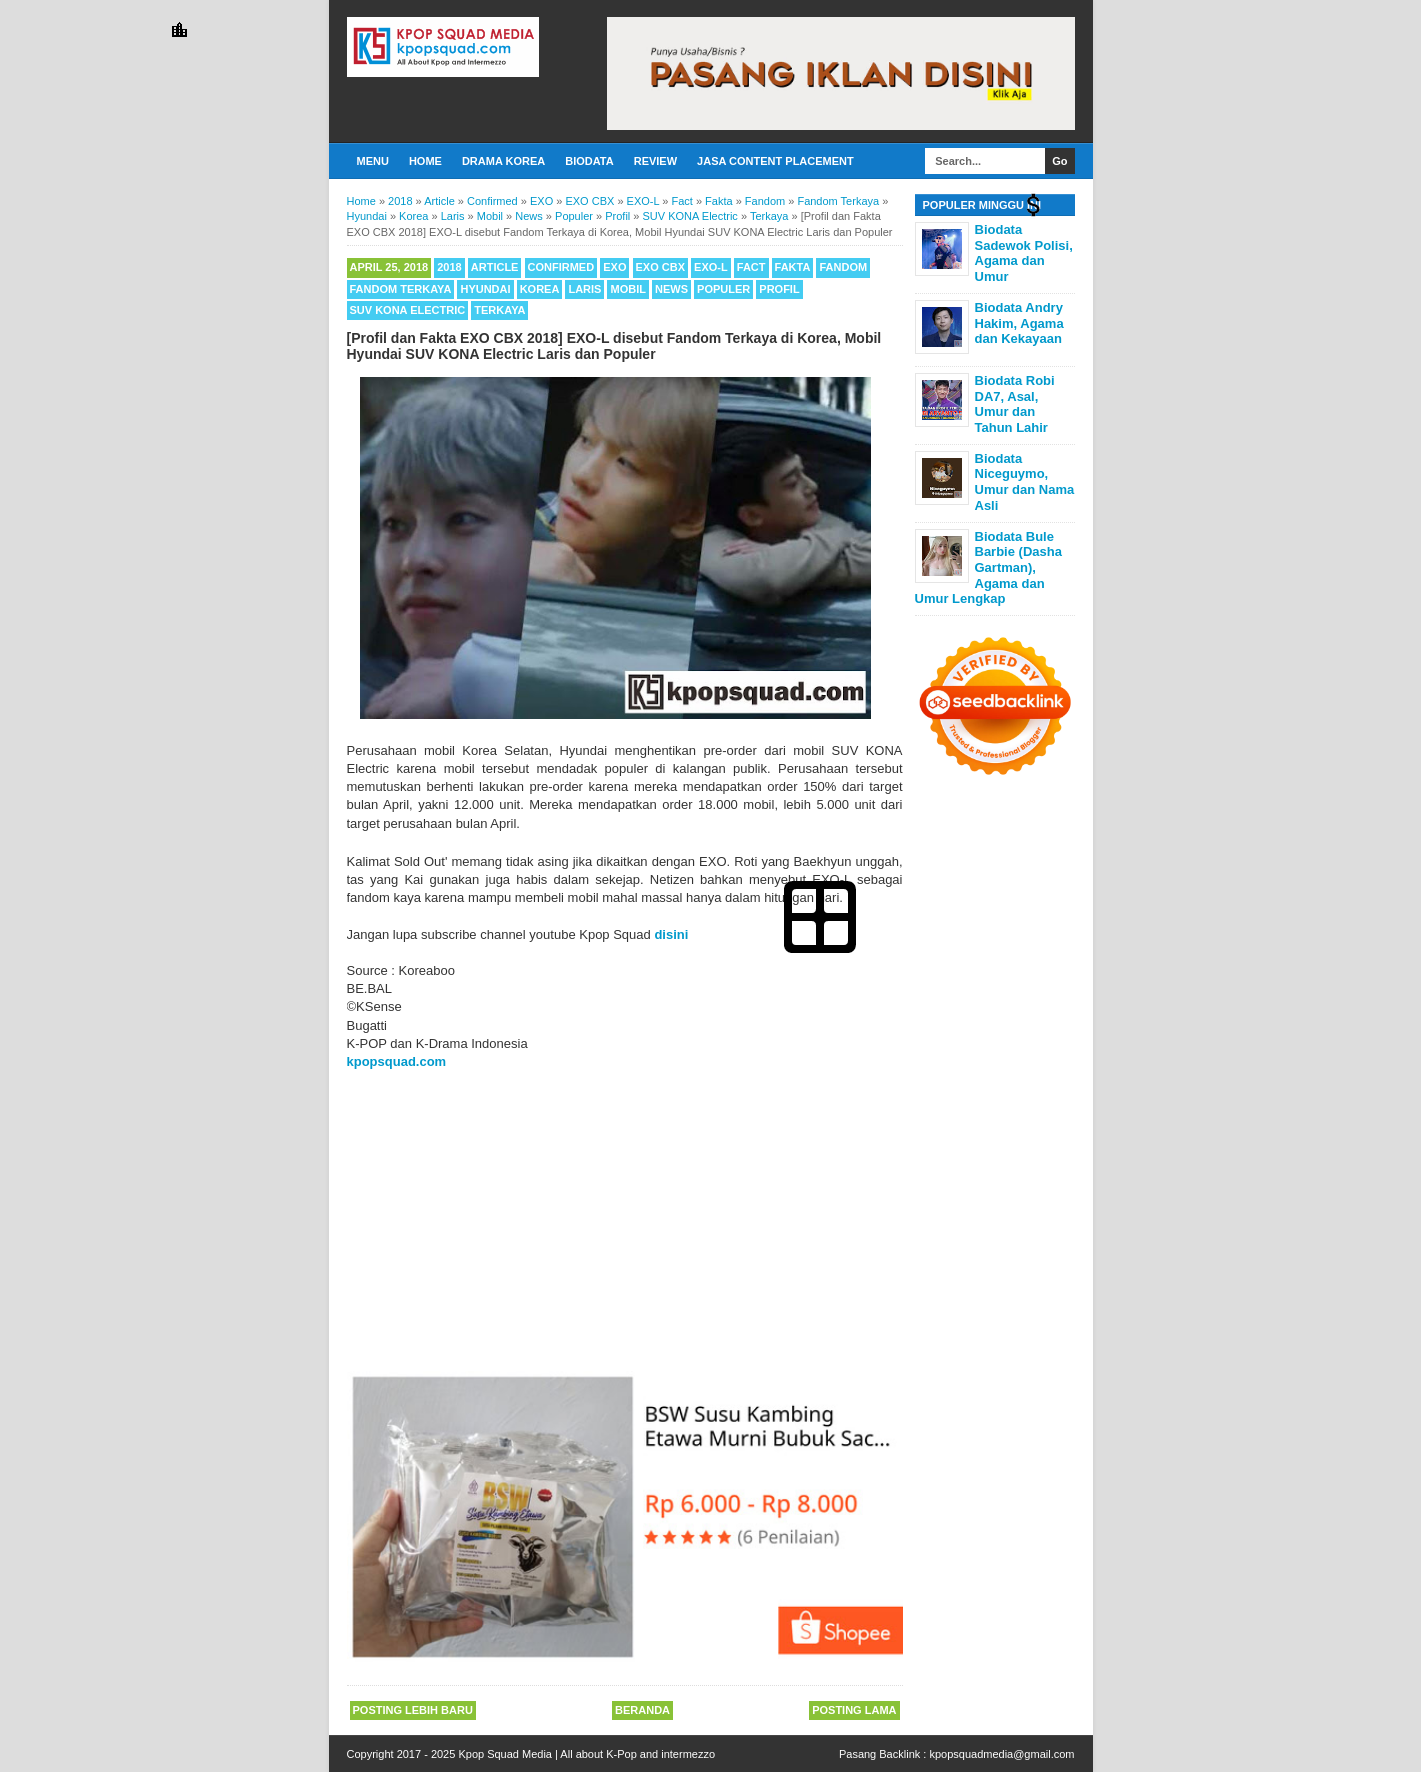 Image resolution: width=1421 pixels, height=1772 pixels. What do you see at coordinates (820, 917) in the screenshot?
I see `apply borders to all cells in a table or grid` at bounding box center [820, 917].